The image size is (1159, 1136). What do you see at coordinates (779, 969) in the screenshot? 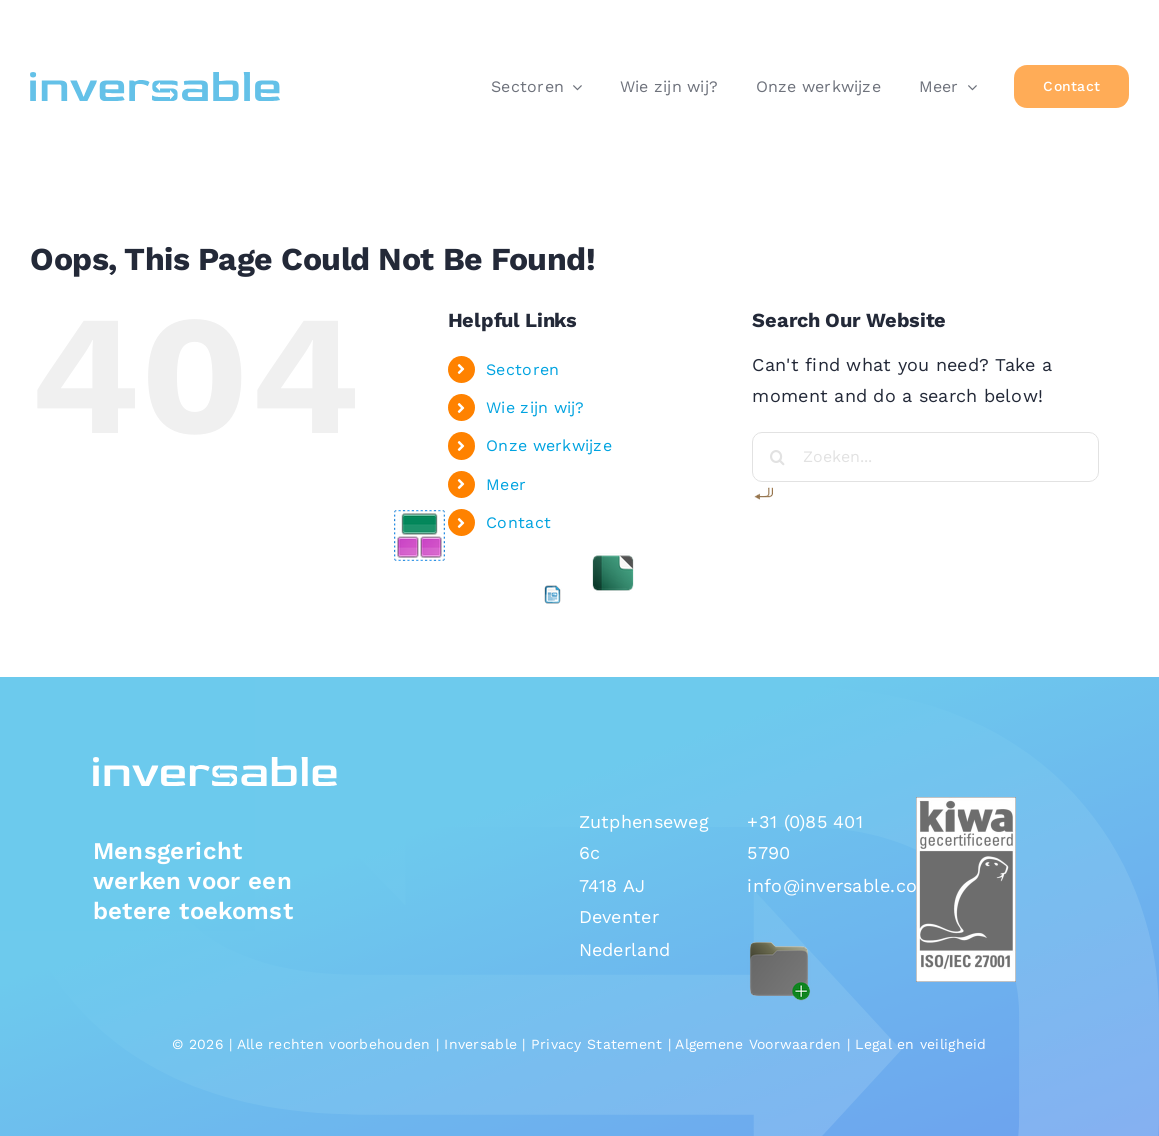
I see `create a new folder` at bounding box center [779, 969].